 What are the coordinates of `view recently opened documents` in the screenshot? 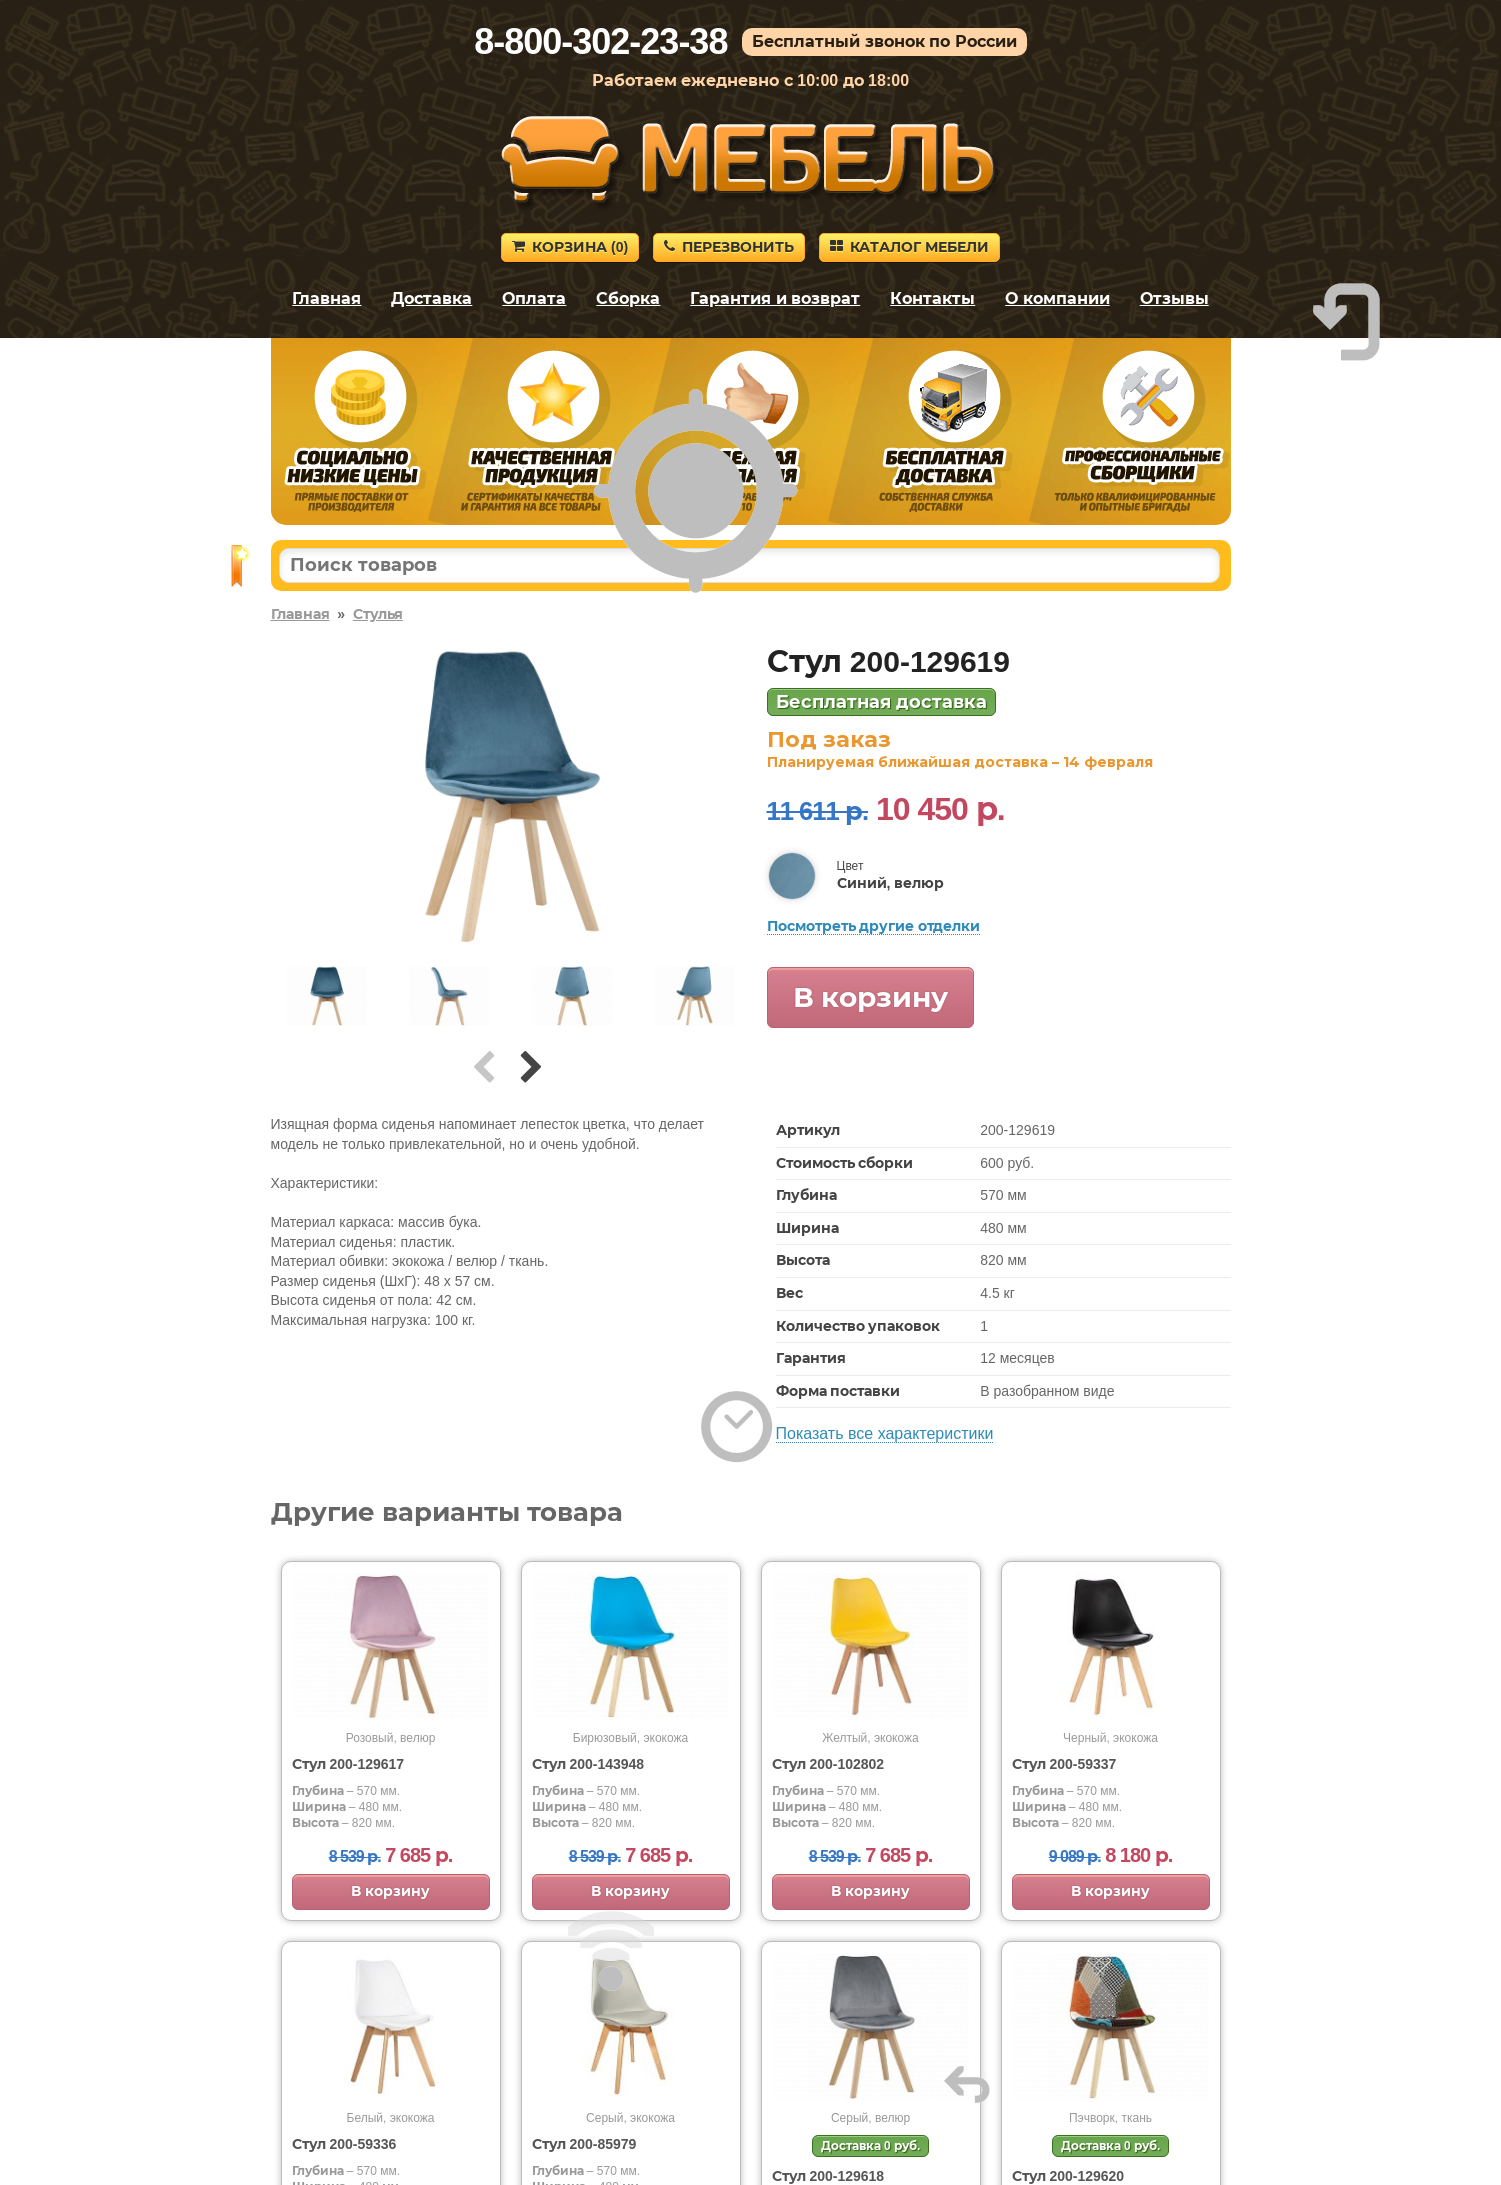 It's located at (739, 1429).